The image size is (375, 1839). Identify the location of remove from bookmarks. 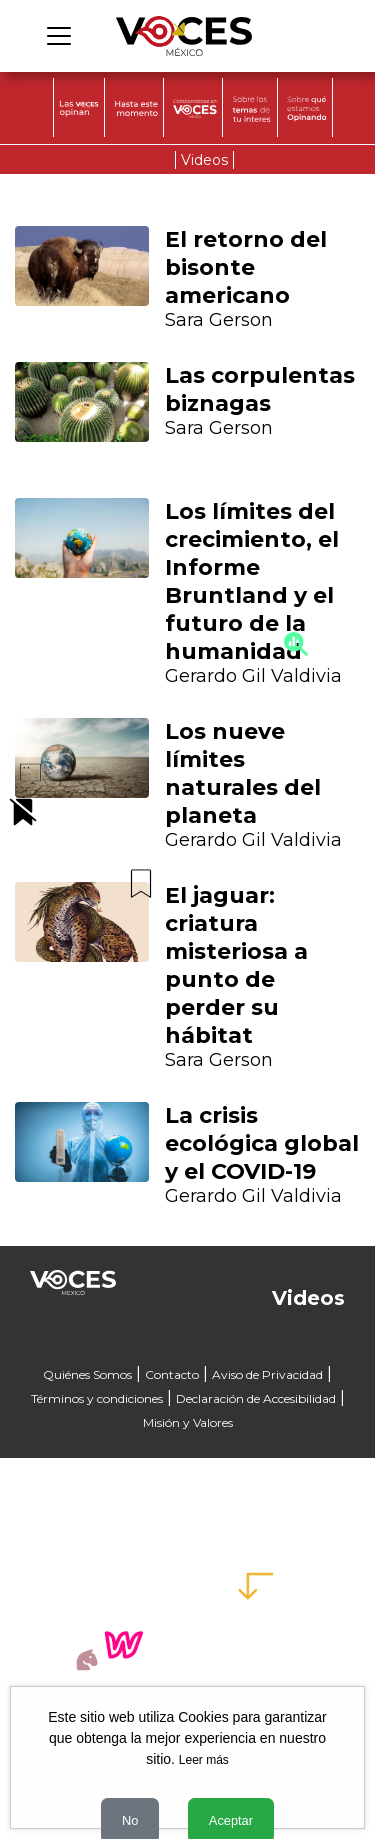
(23, 812).